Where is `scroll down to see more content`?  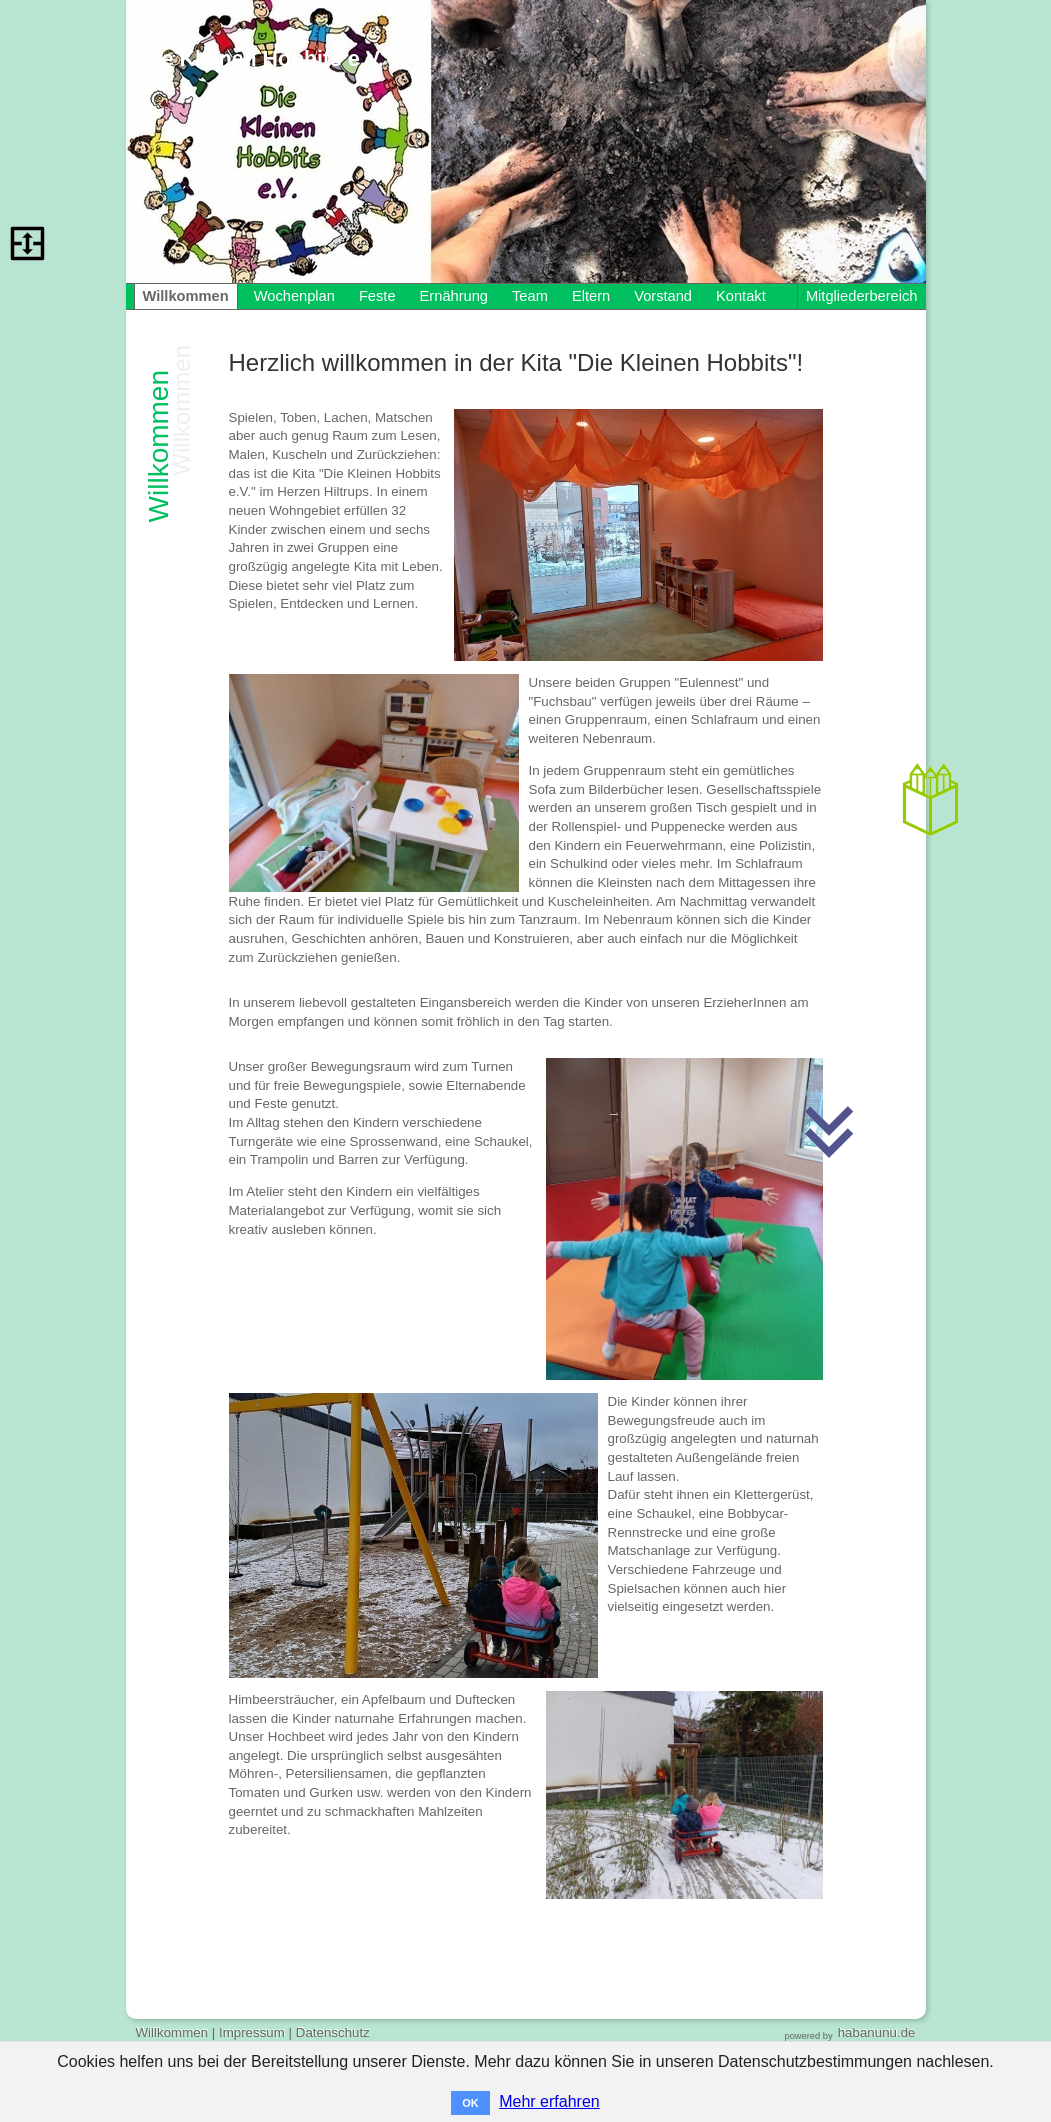
scroll down to see more content is located at coordinates (829, 1130).